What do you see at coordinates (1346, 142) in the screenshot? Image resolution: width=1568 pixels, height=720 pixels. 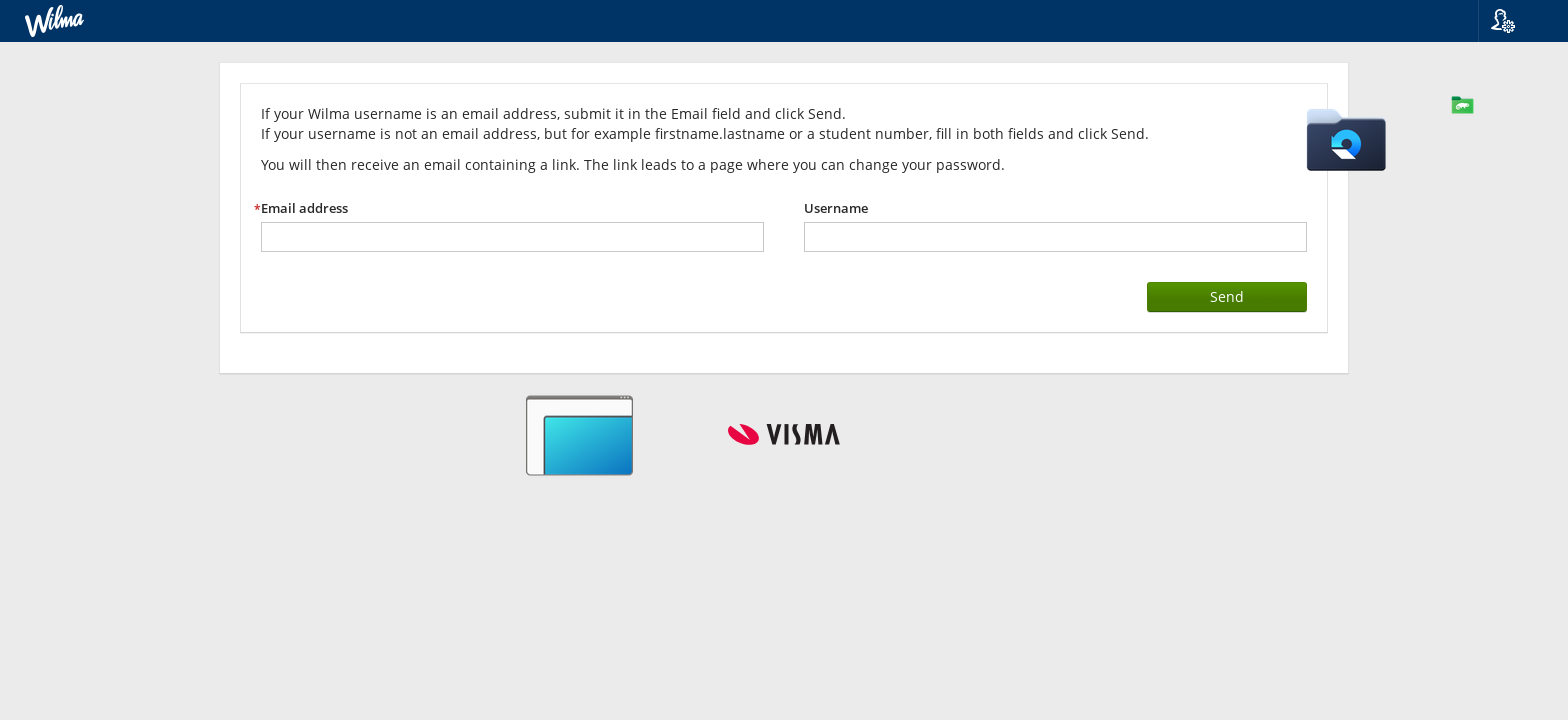 I see `open wondershare repairit files folder` at bounding box center [1346, 142].